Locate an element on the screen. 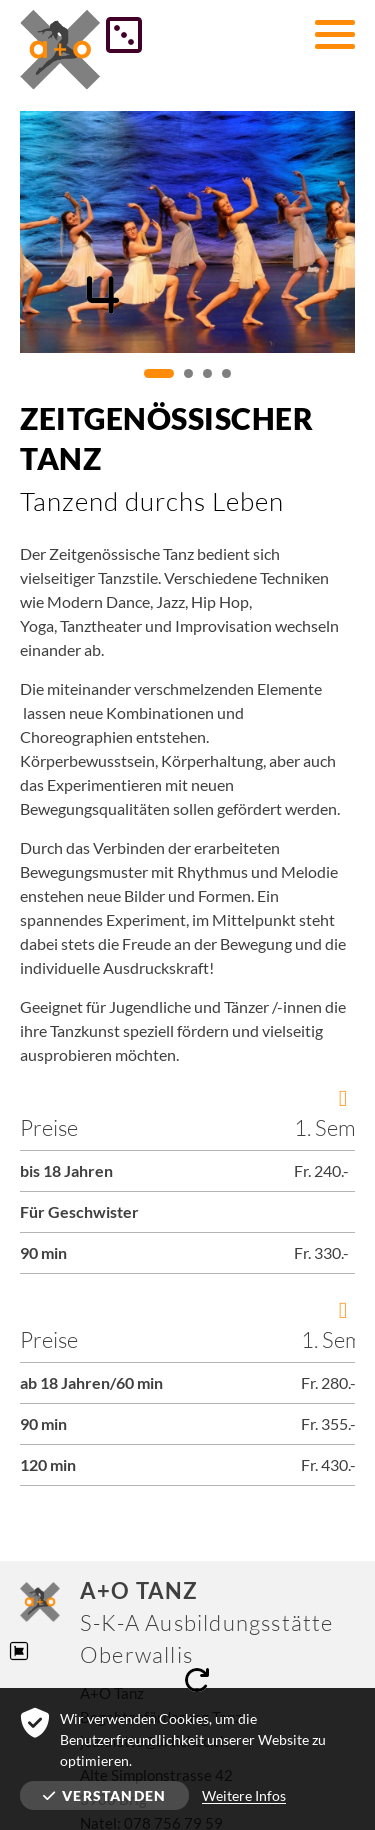 This screenshot has width=375, height=1830. redo the last undone action is located at coordinates (197, 1680).